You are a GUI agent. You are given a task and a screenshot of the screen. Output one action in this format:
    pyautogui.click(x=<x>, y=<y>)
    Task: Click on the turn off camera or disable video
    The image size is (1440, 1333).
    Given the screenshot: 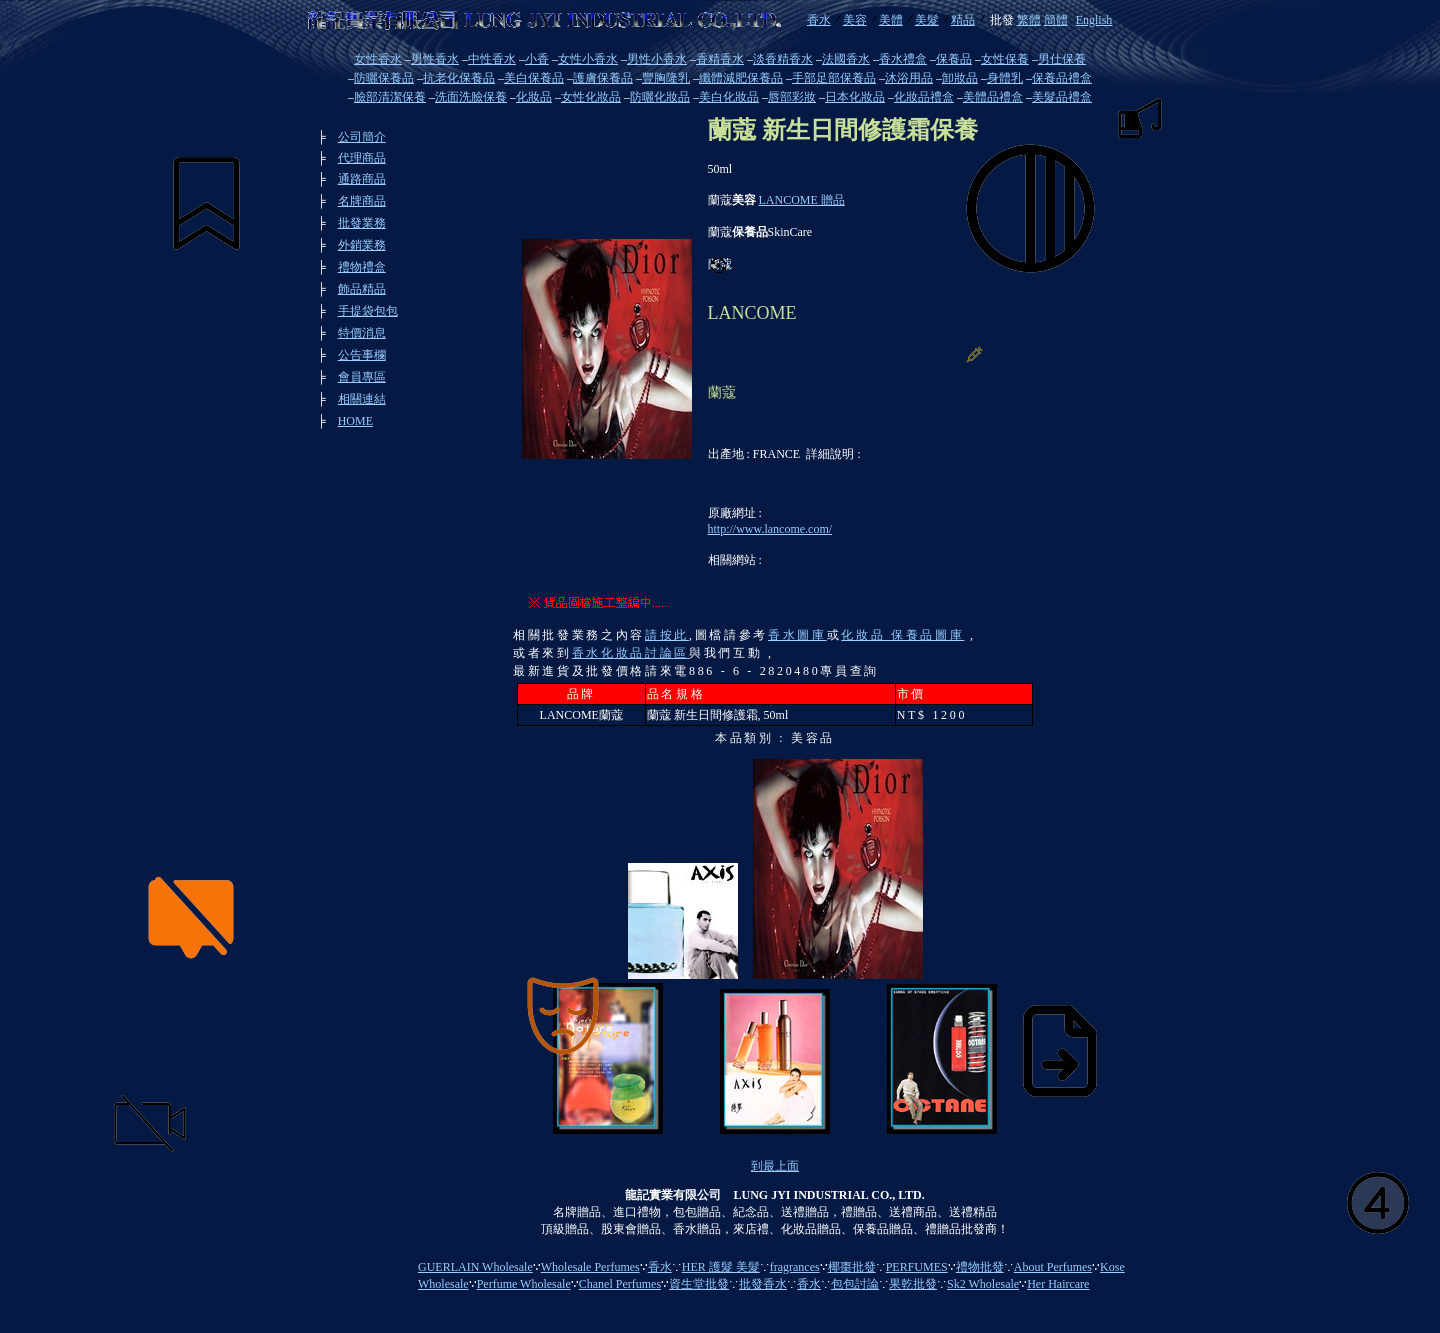 What is the action you would take?
    pyautogui.click(x=147, y=1123)
    